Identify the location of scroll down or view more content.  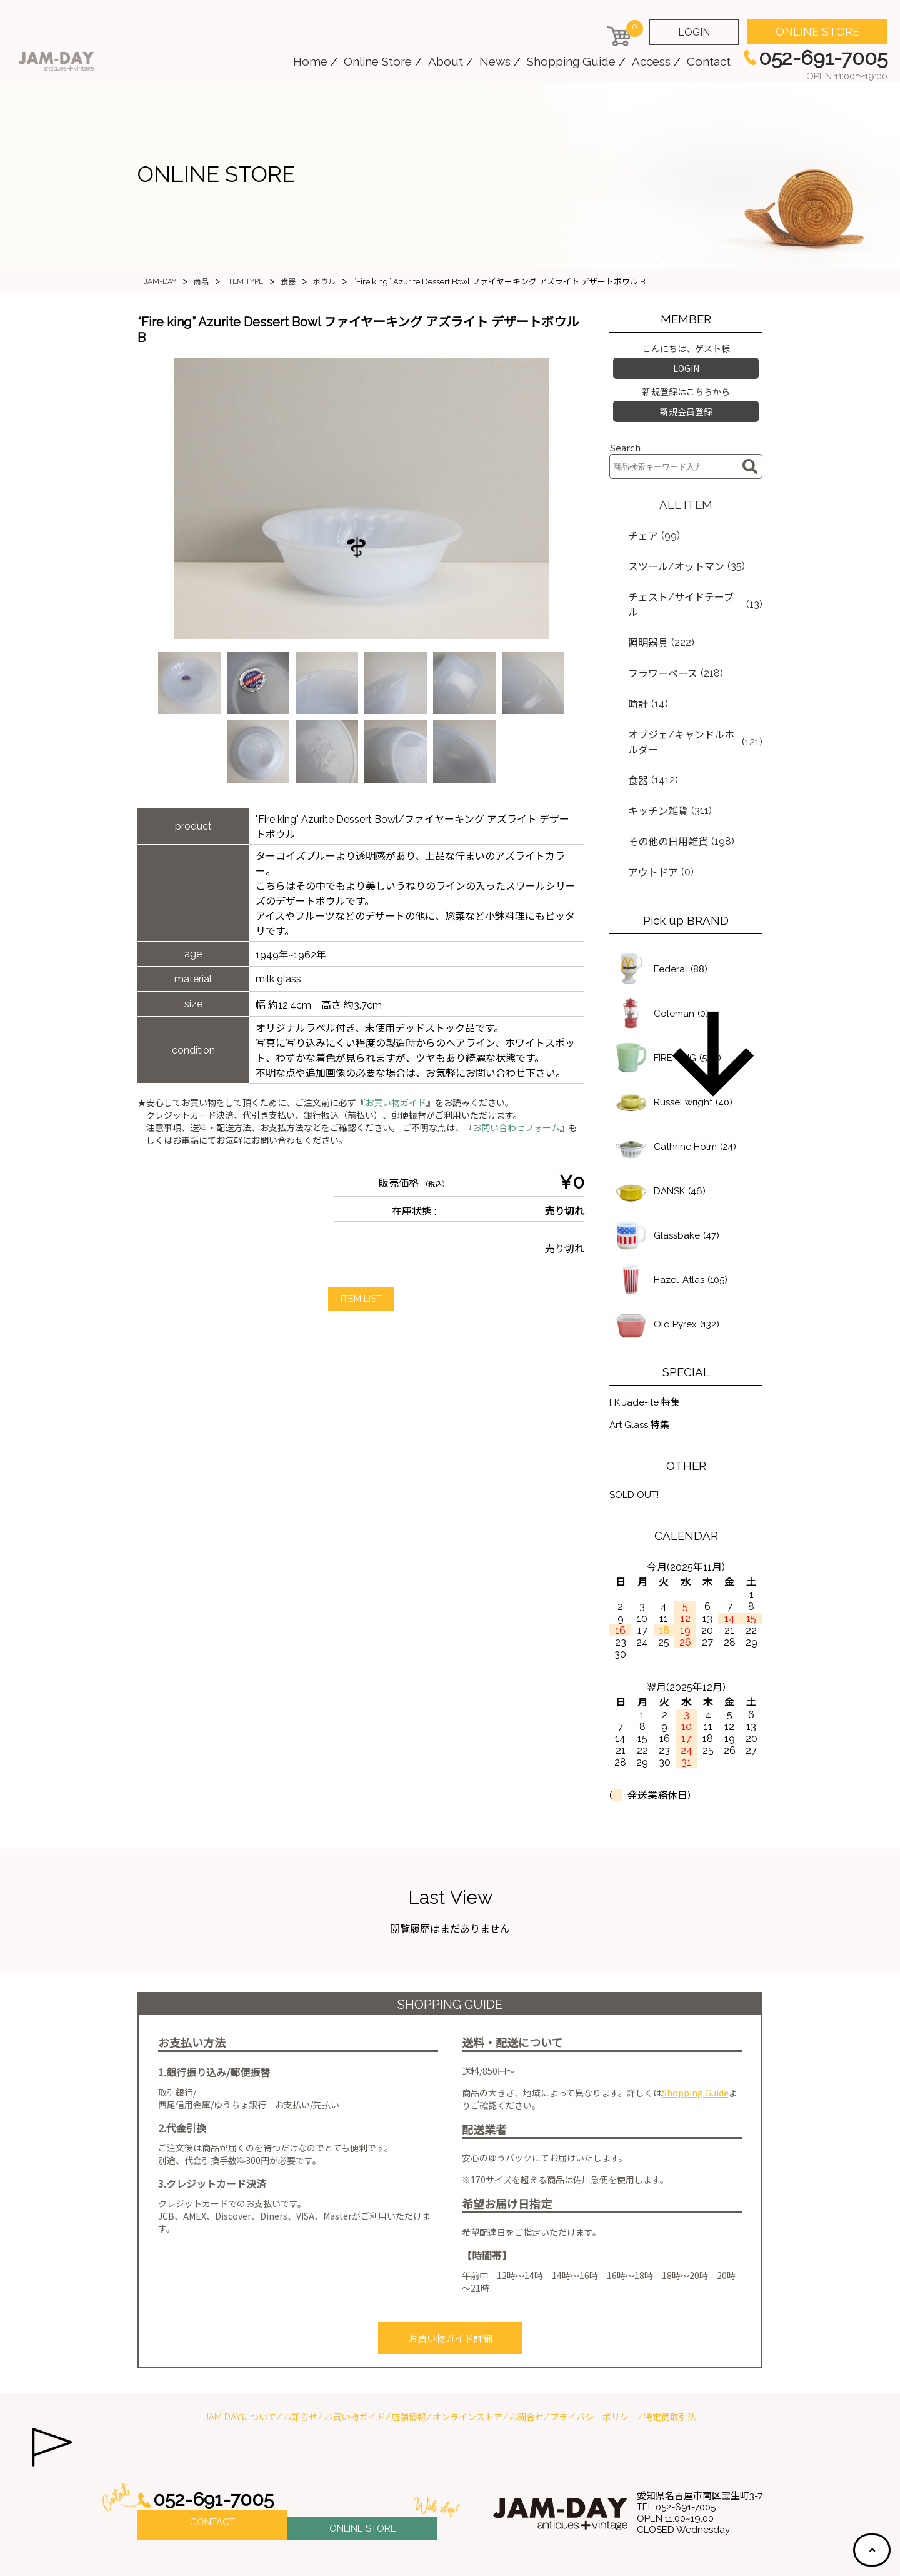
(713, 1053).